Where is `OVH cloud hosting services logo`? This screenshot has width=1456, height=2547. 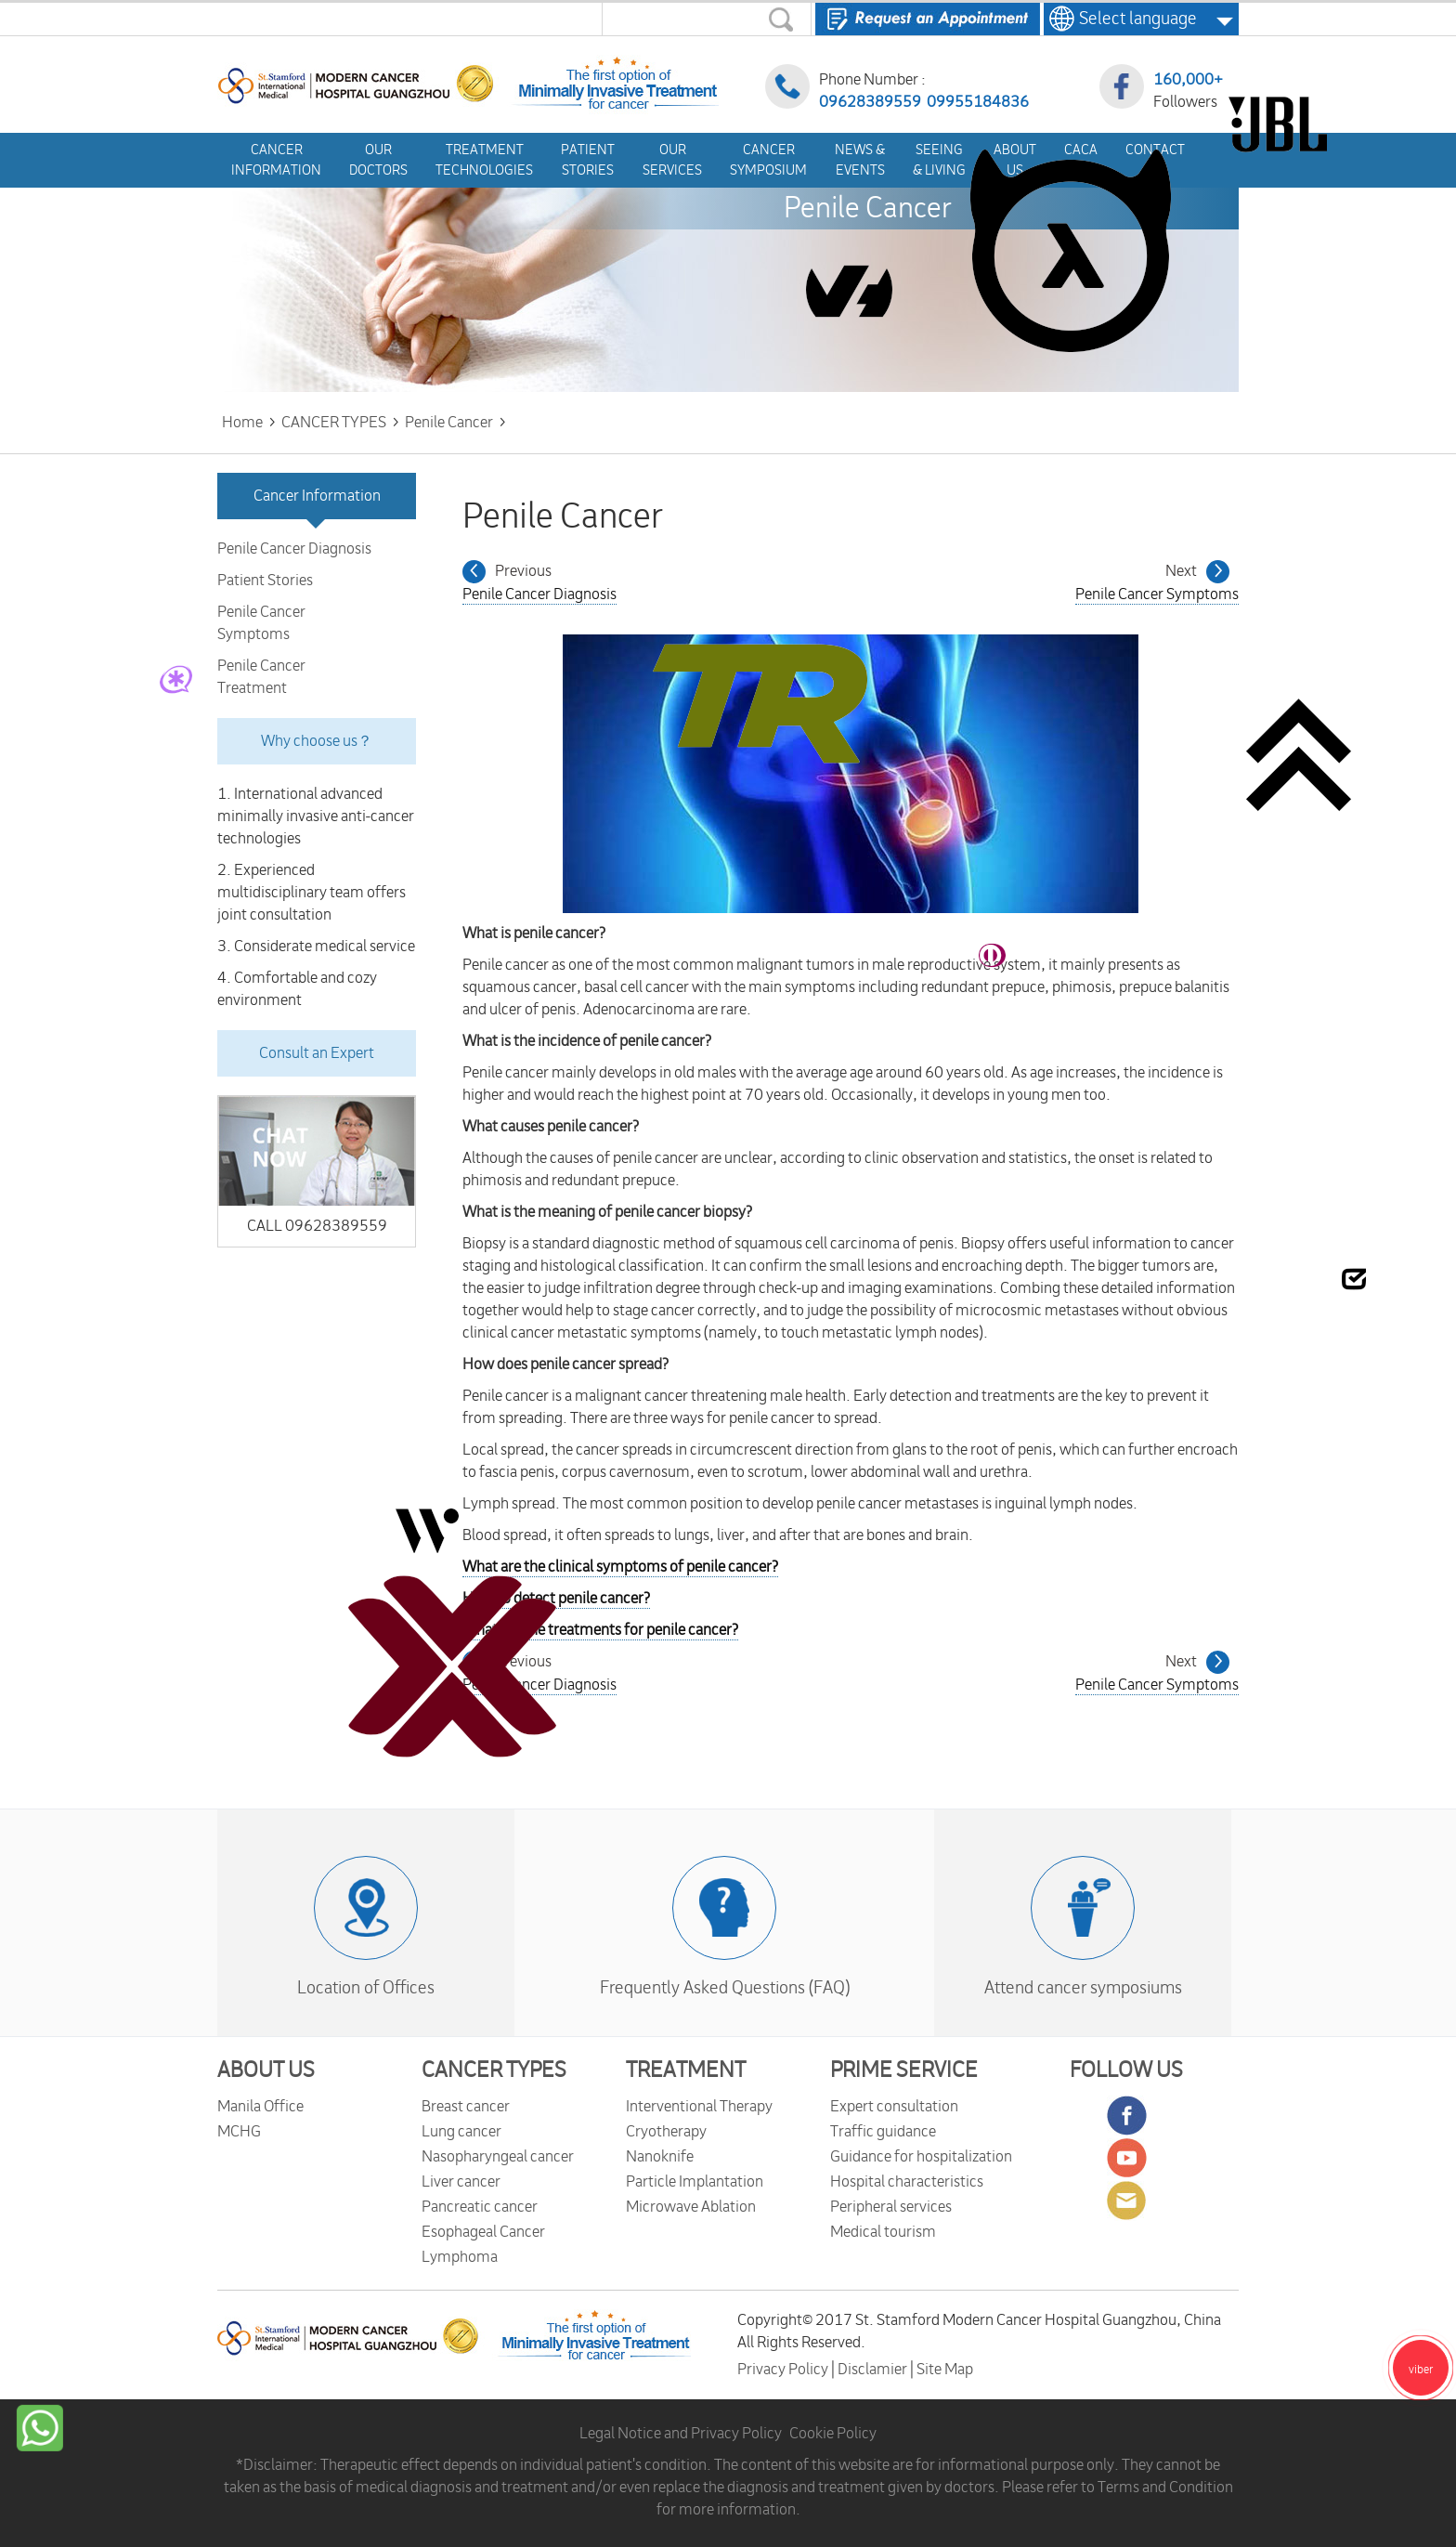
OVH cloud hosting services logo is located at coordinates (849, 291).